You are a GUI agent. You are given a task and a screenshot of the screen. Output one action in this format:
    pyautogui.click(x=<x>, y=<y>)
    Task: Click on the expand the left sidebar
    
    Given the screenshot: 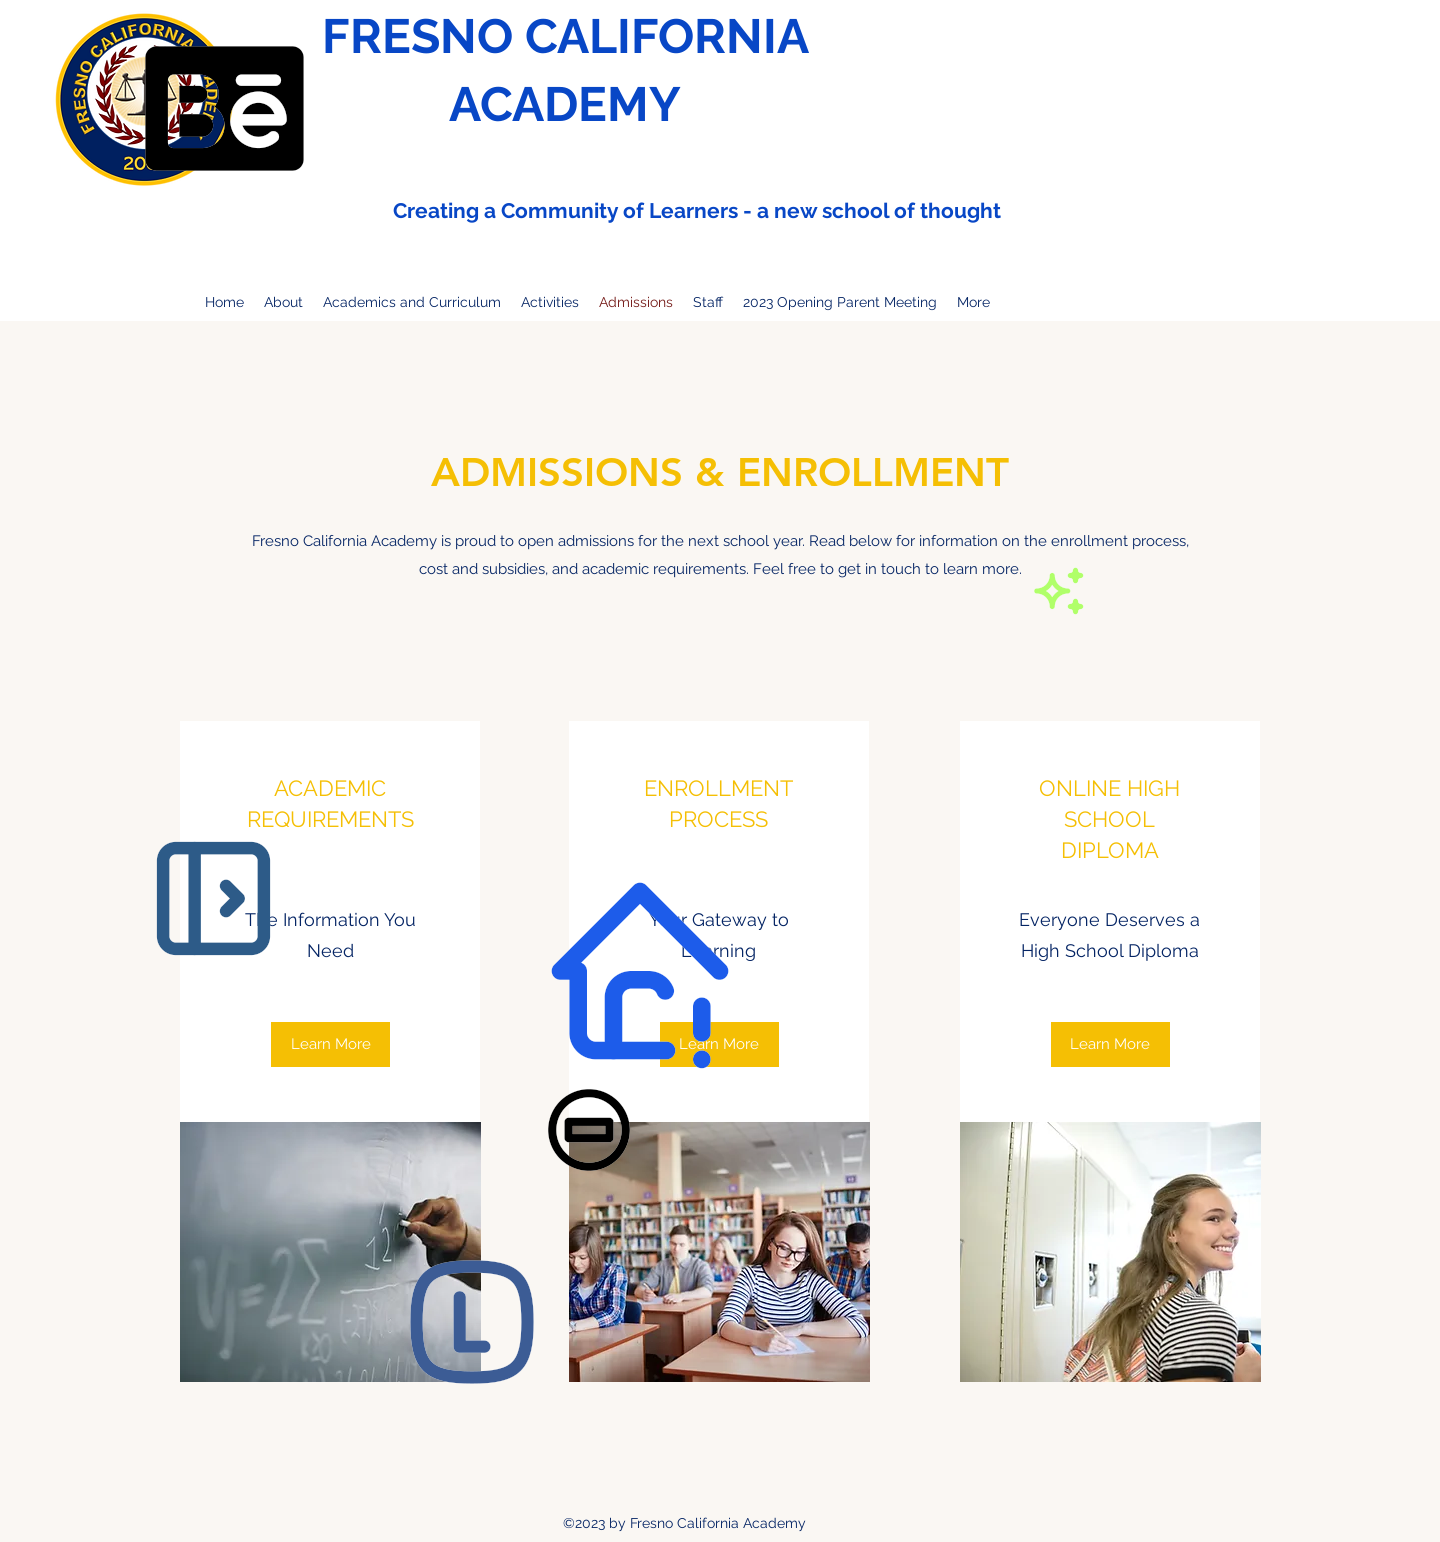 What is the action you would take?
    pyautogui.click(x=213, y=898)
    